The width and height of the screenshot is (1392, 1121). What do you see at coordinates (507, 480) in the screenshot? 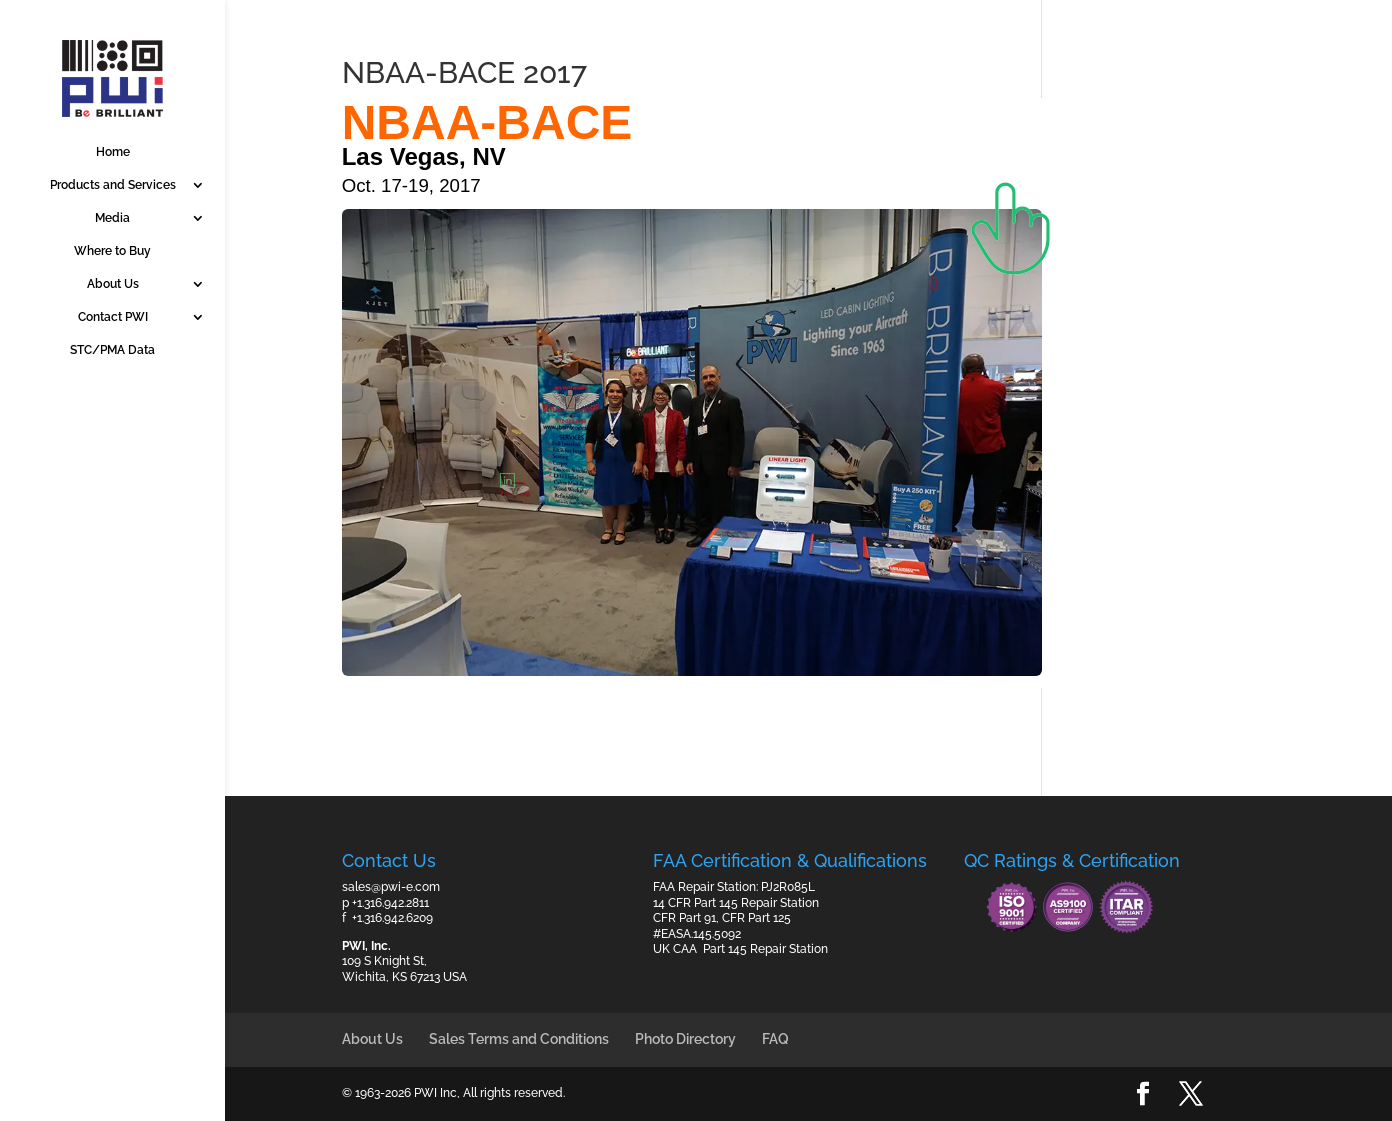
I see `open LinkedIn profile or page` at bounding box center [507, 480].